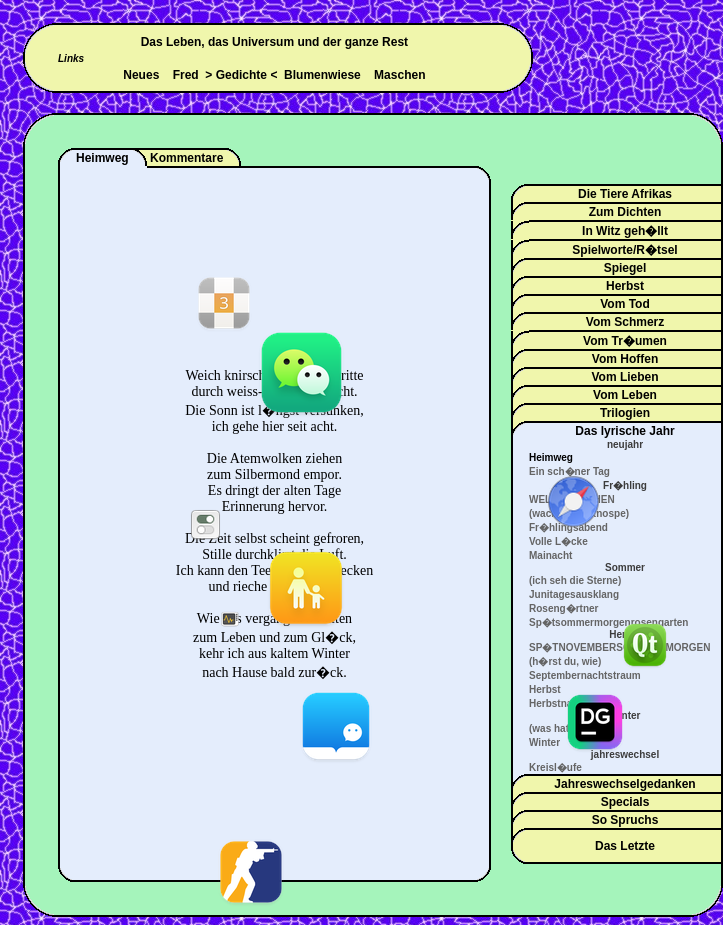 The height and width of the screenshot is (925, 723). I want to click on open ksudoku puzzle game, so click(224, 303).